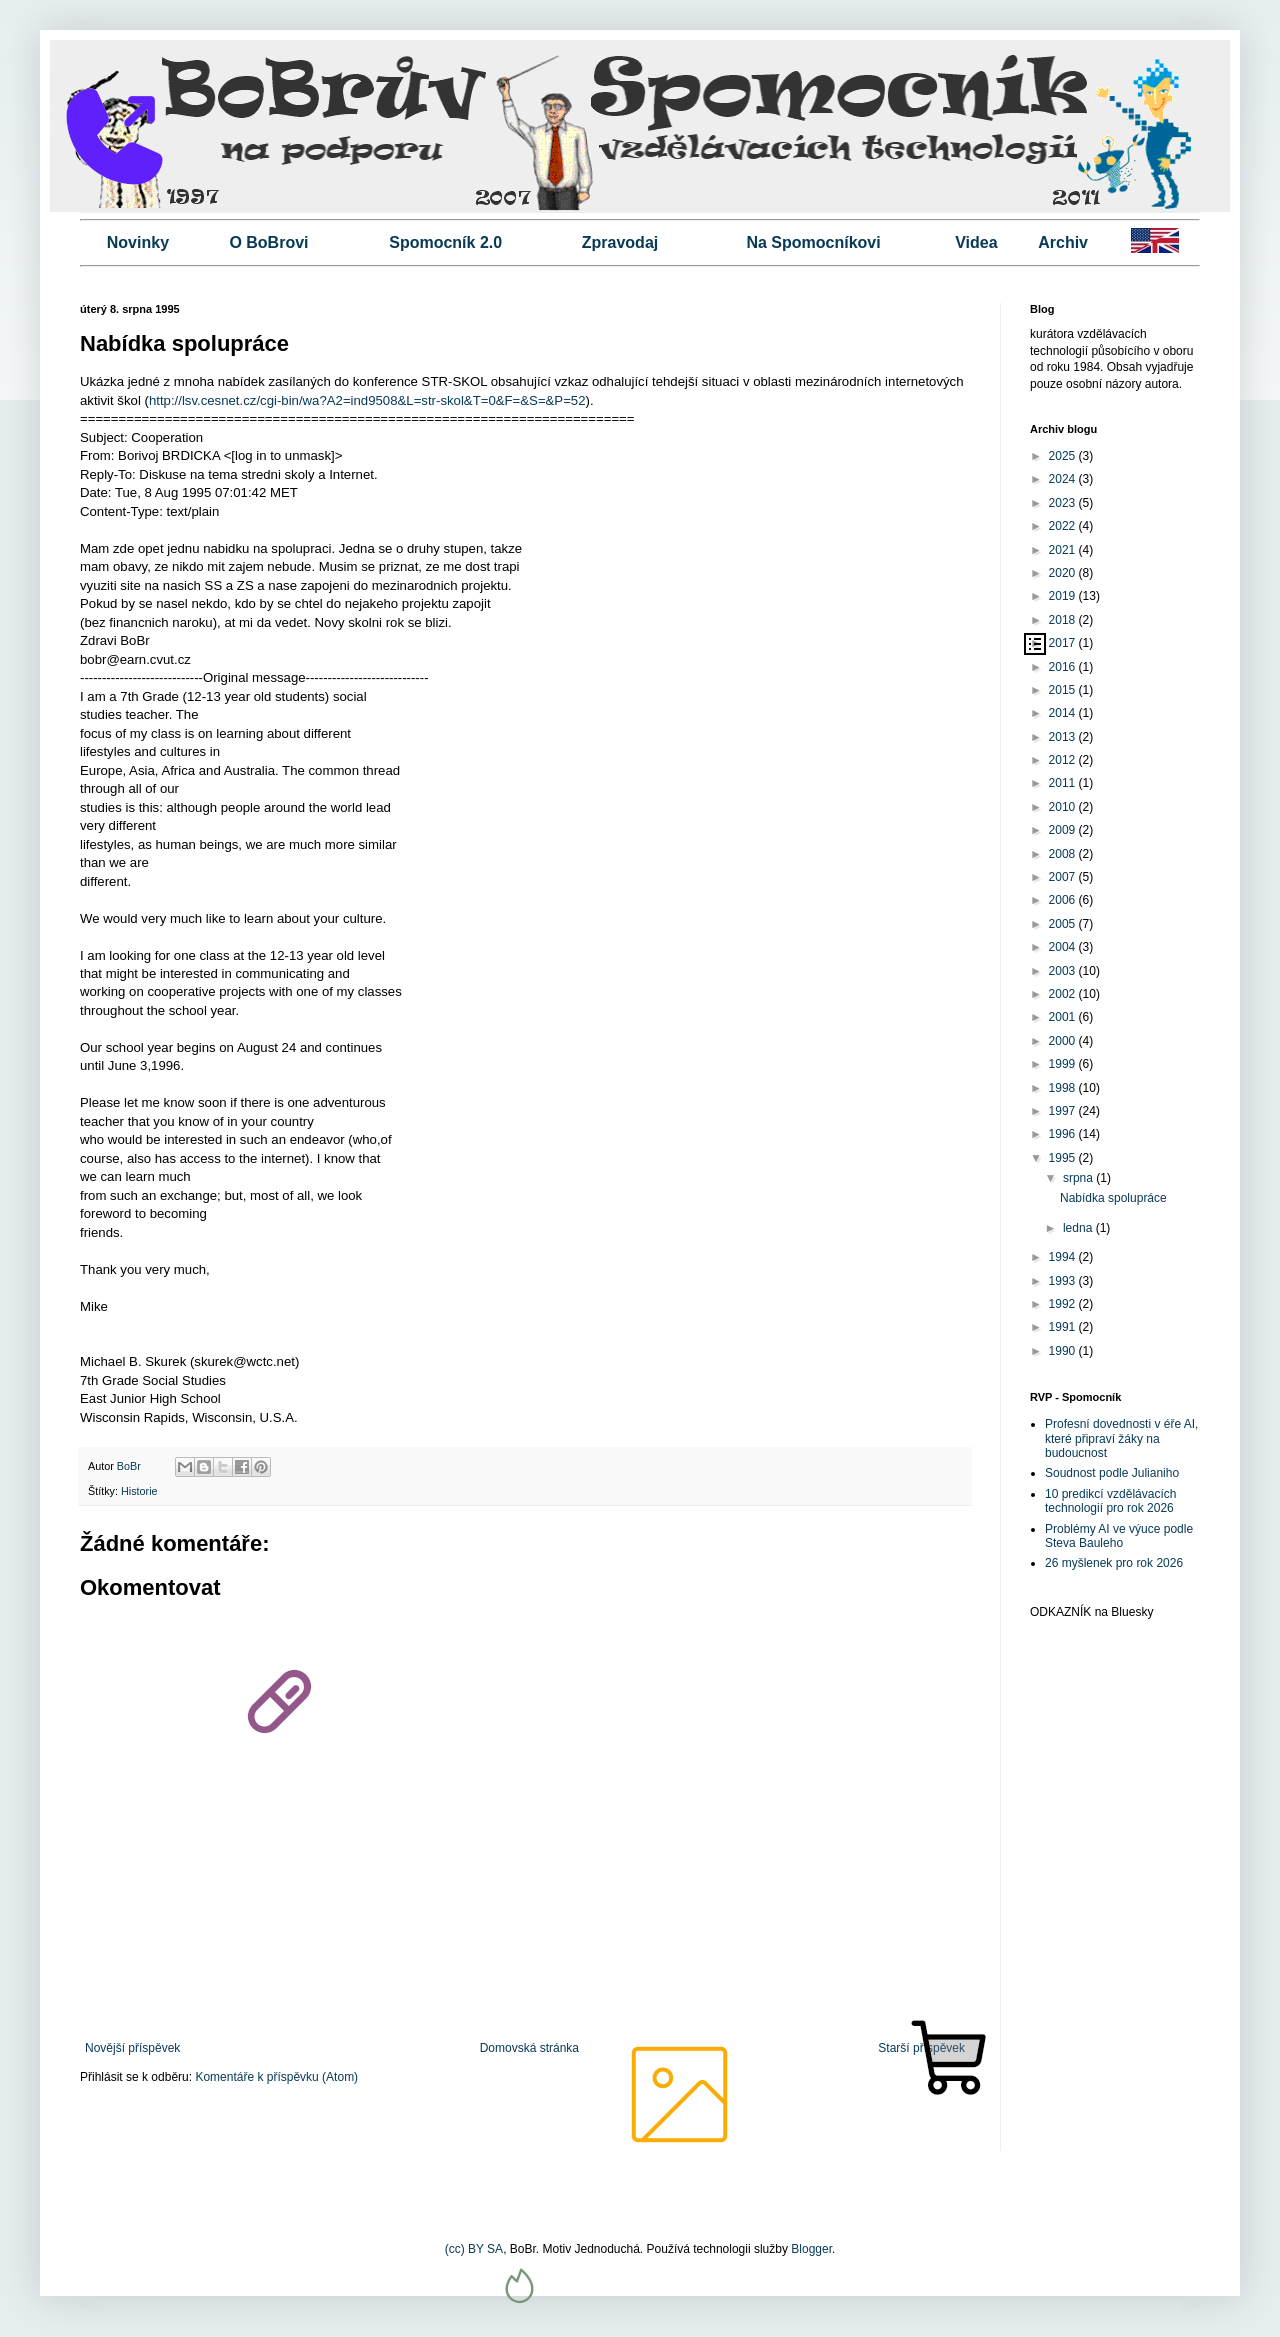 This screenshot has width=1280, height=2337. Describe the element at coordinates (116, 134) in the screenshot. I see `make an outgoing call` at that location.